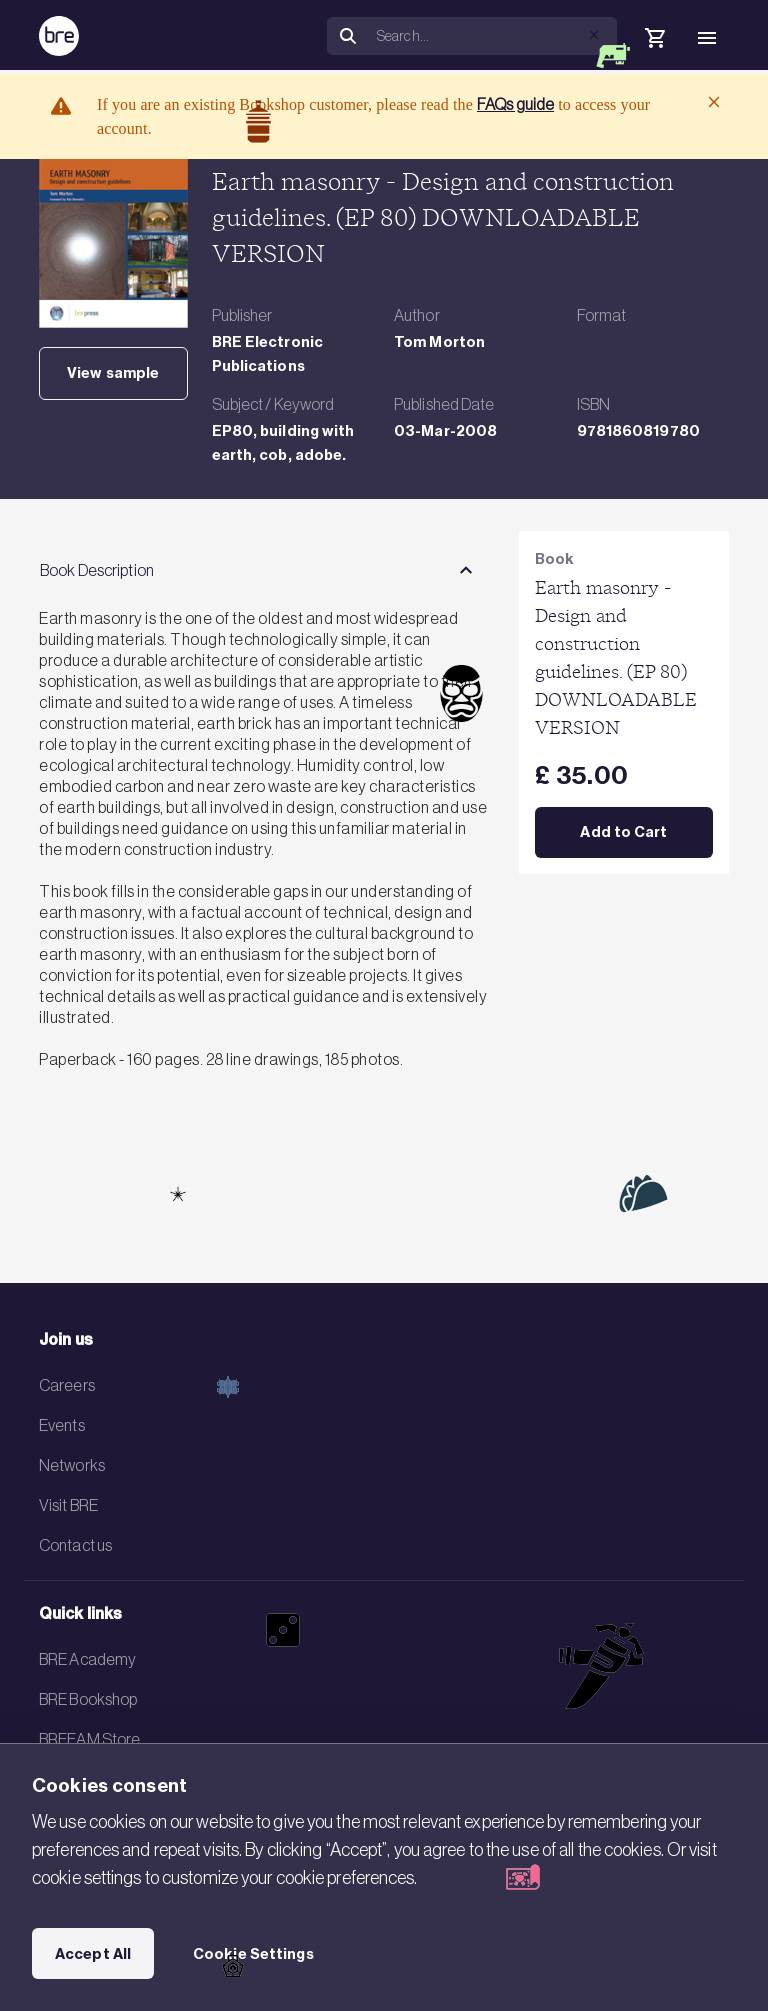  Describe the element at coordinates (643, 1193) in the screenshot. I see `browse mexican food options` at that location.